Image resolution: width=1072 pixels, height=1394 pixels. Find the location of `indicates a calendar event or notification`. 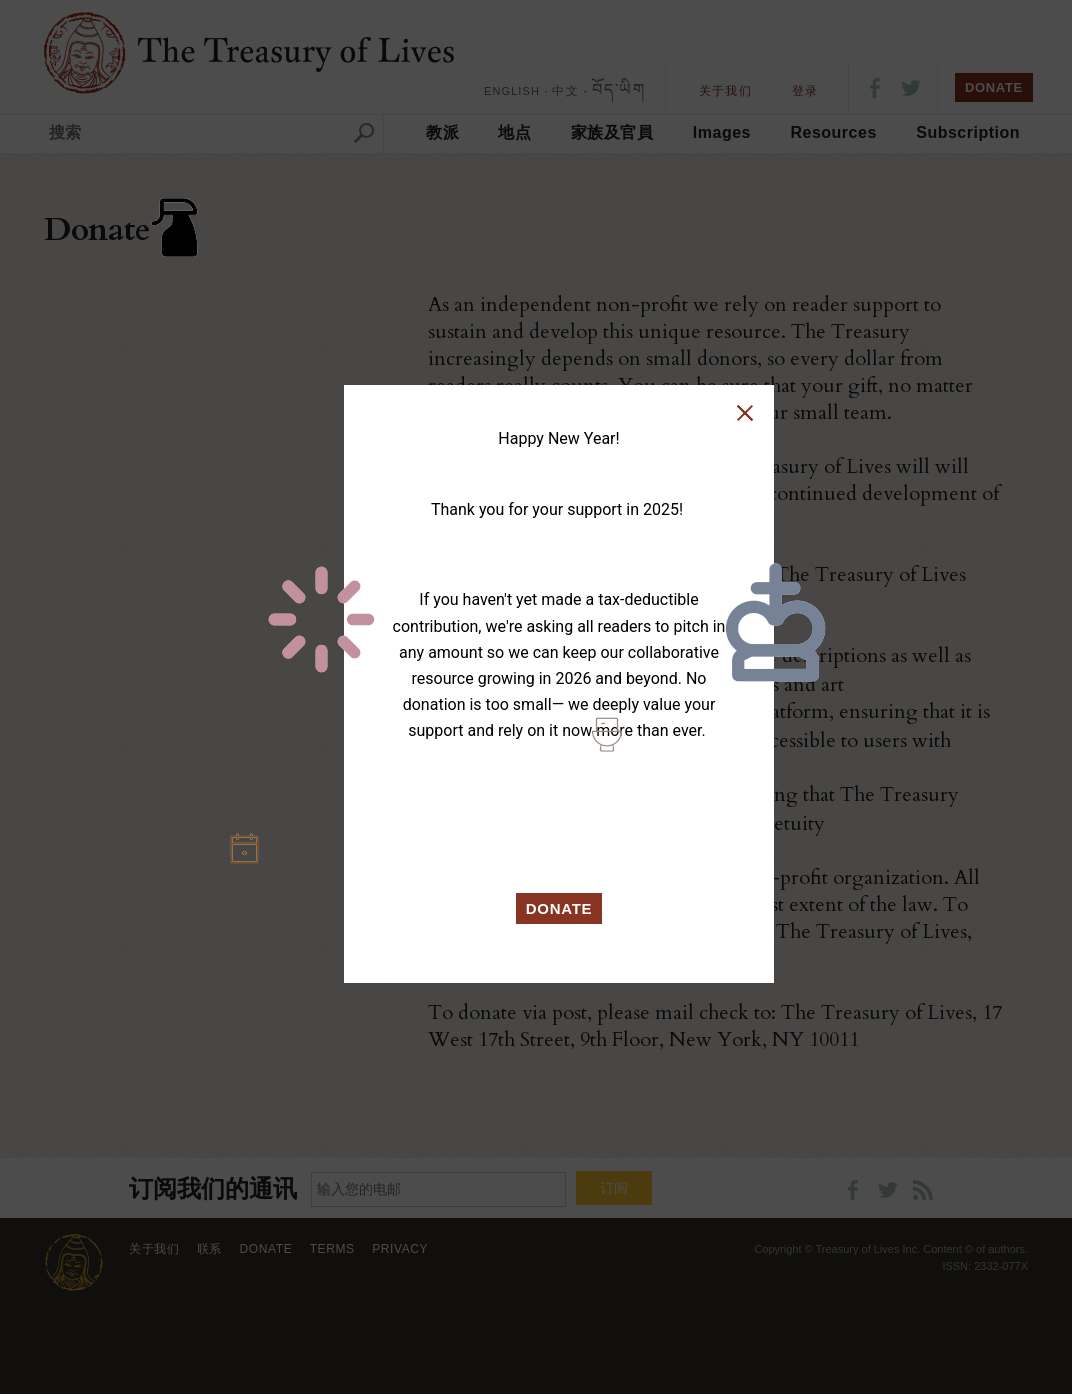

indicates a calendar event or notification is located at coordinates (244, 849).